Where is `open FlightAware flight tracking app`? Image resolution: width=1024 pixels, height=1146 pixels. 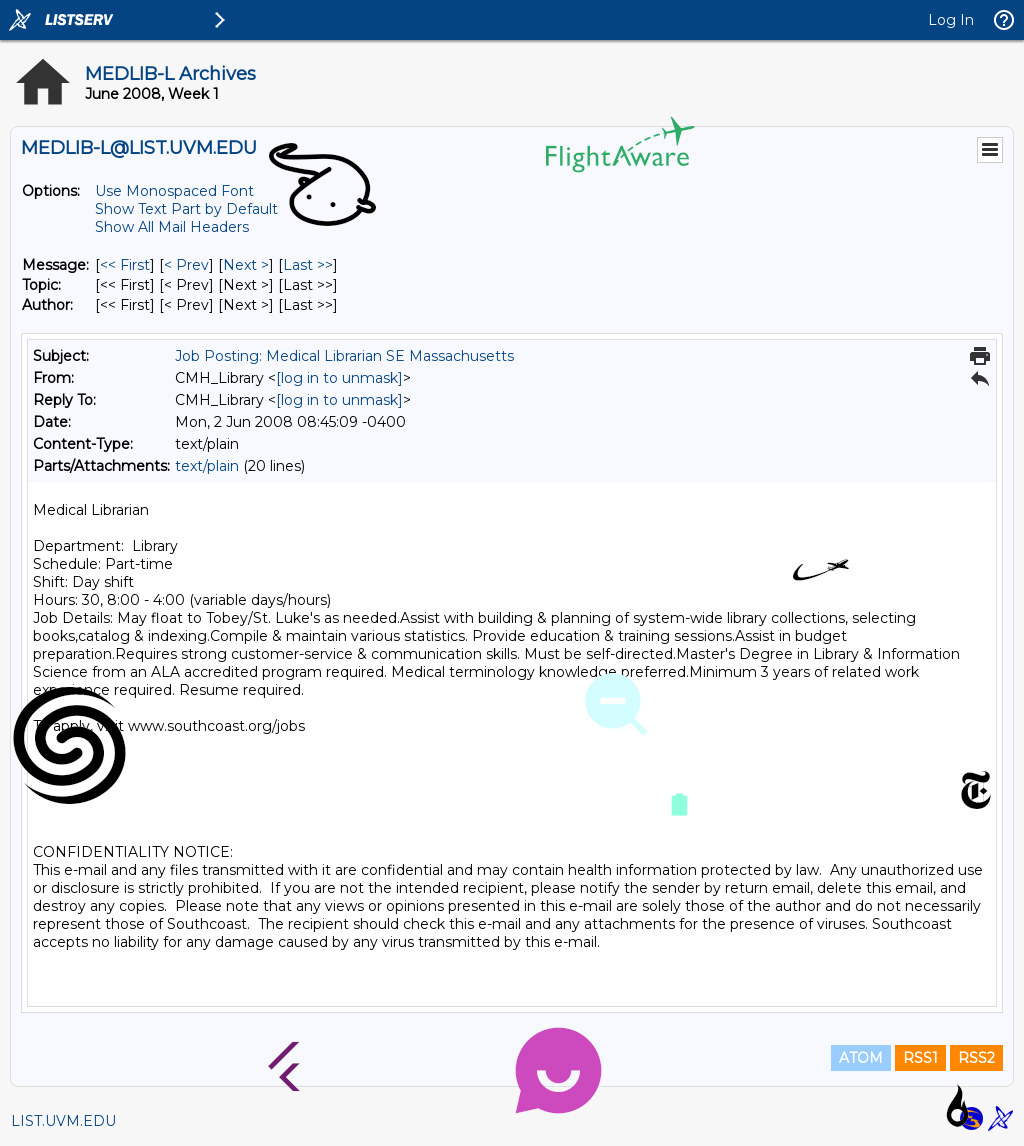
open FlightAware flight tracking app is located at coordinates (620, 144).